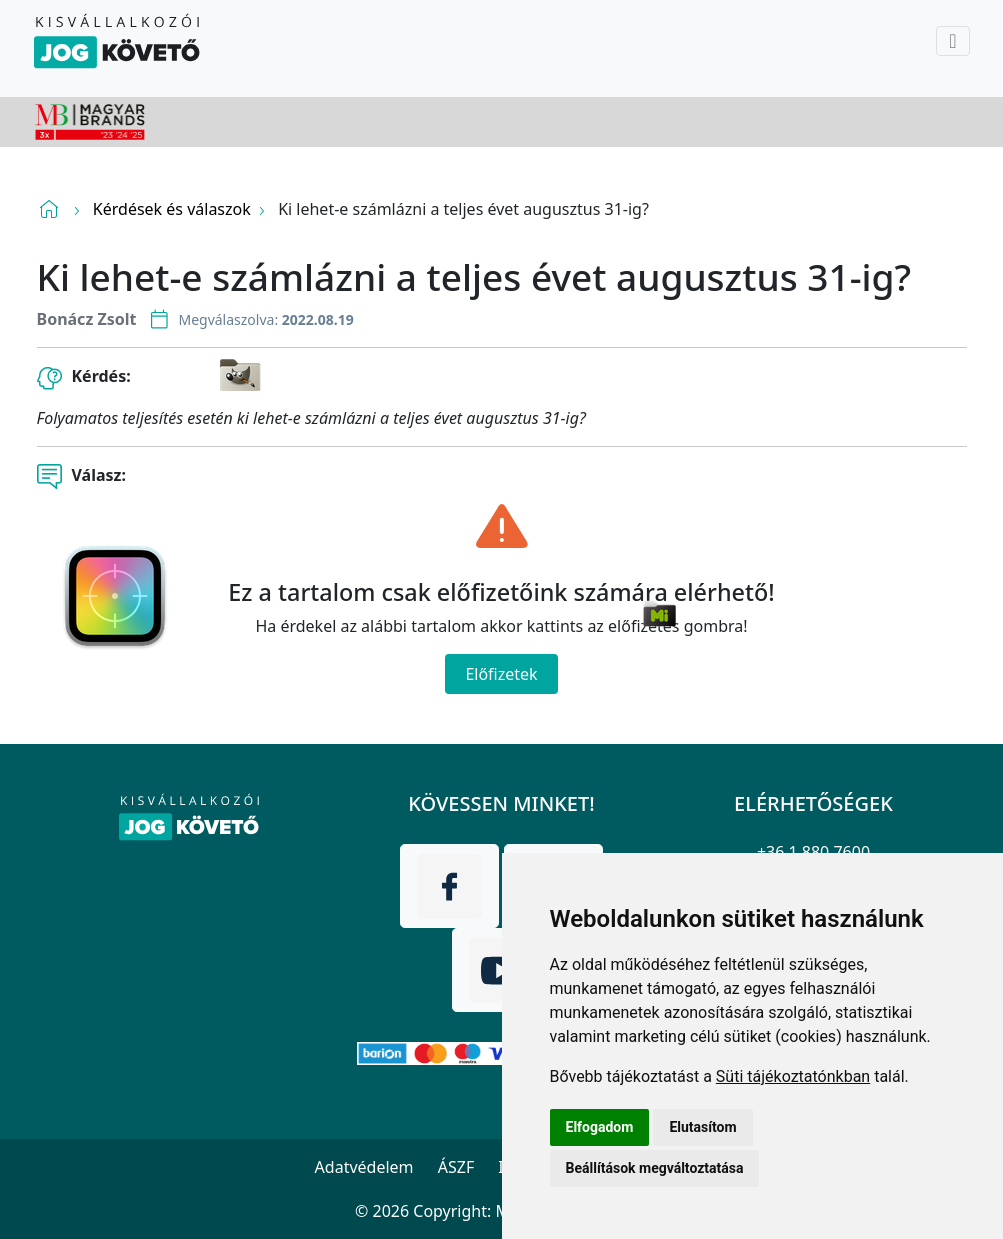 The width and height of the screenshot is (1003, 1239). What do you see at coordinates (240, 376) in the screenshot?
I see `open GIMP project files folder` at bounding box center [240, 376].